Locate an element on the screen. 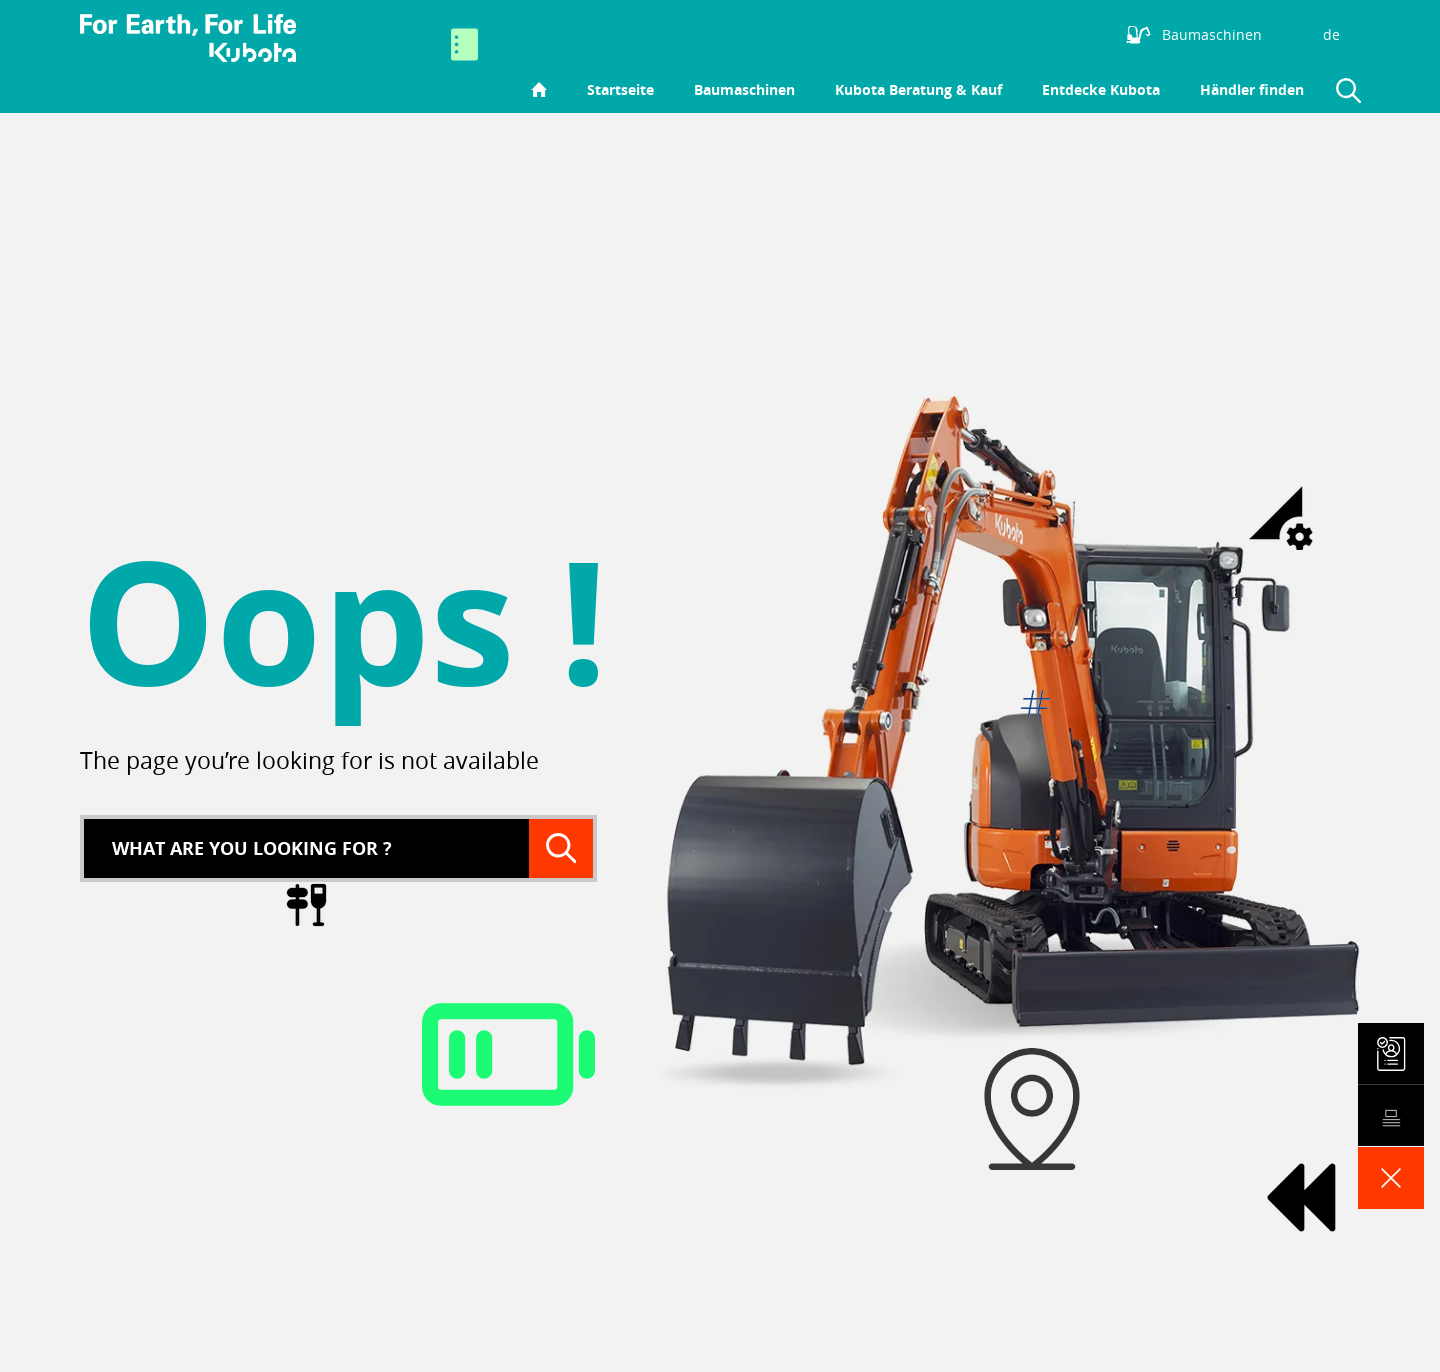  view or browse hashtags is located at coordinates (1035, 703).